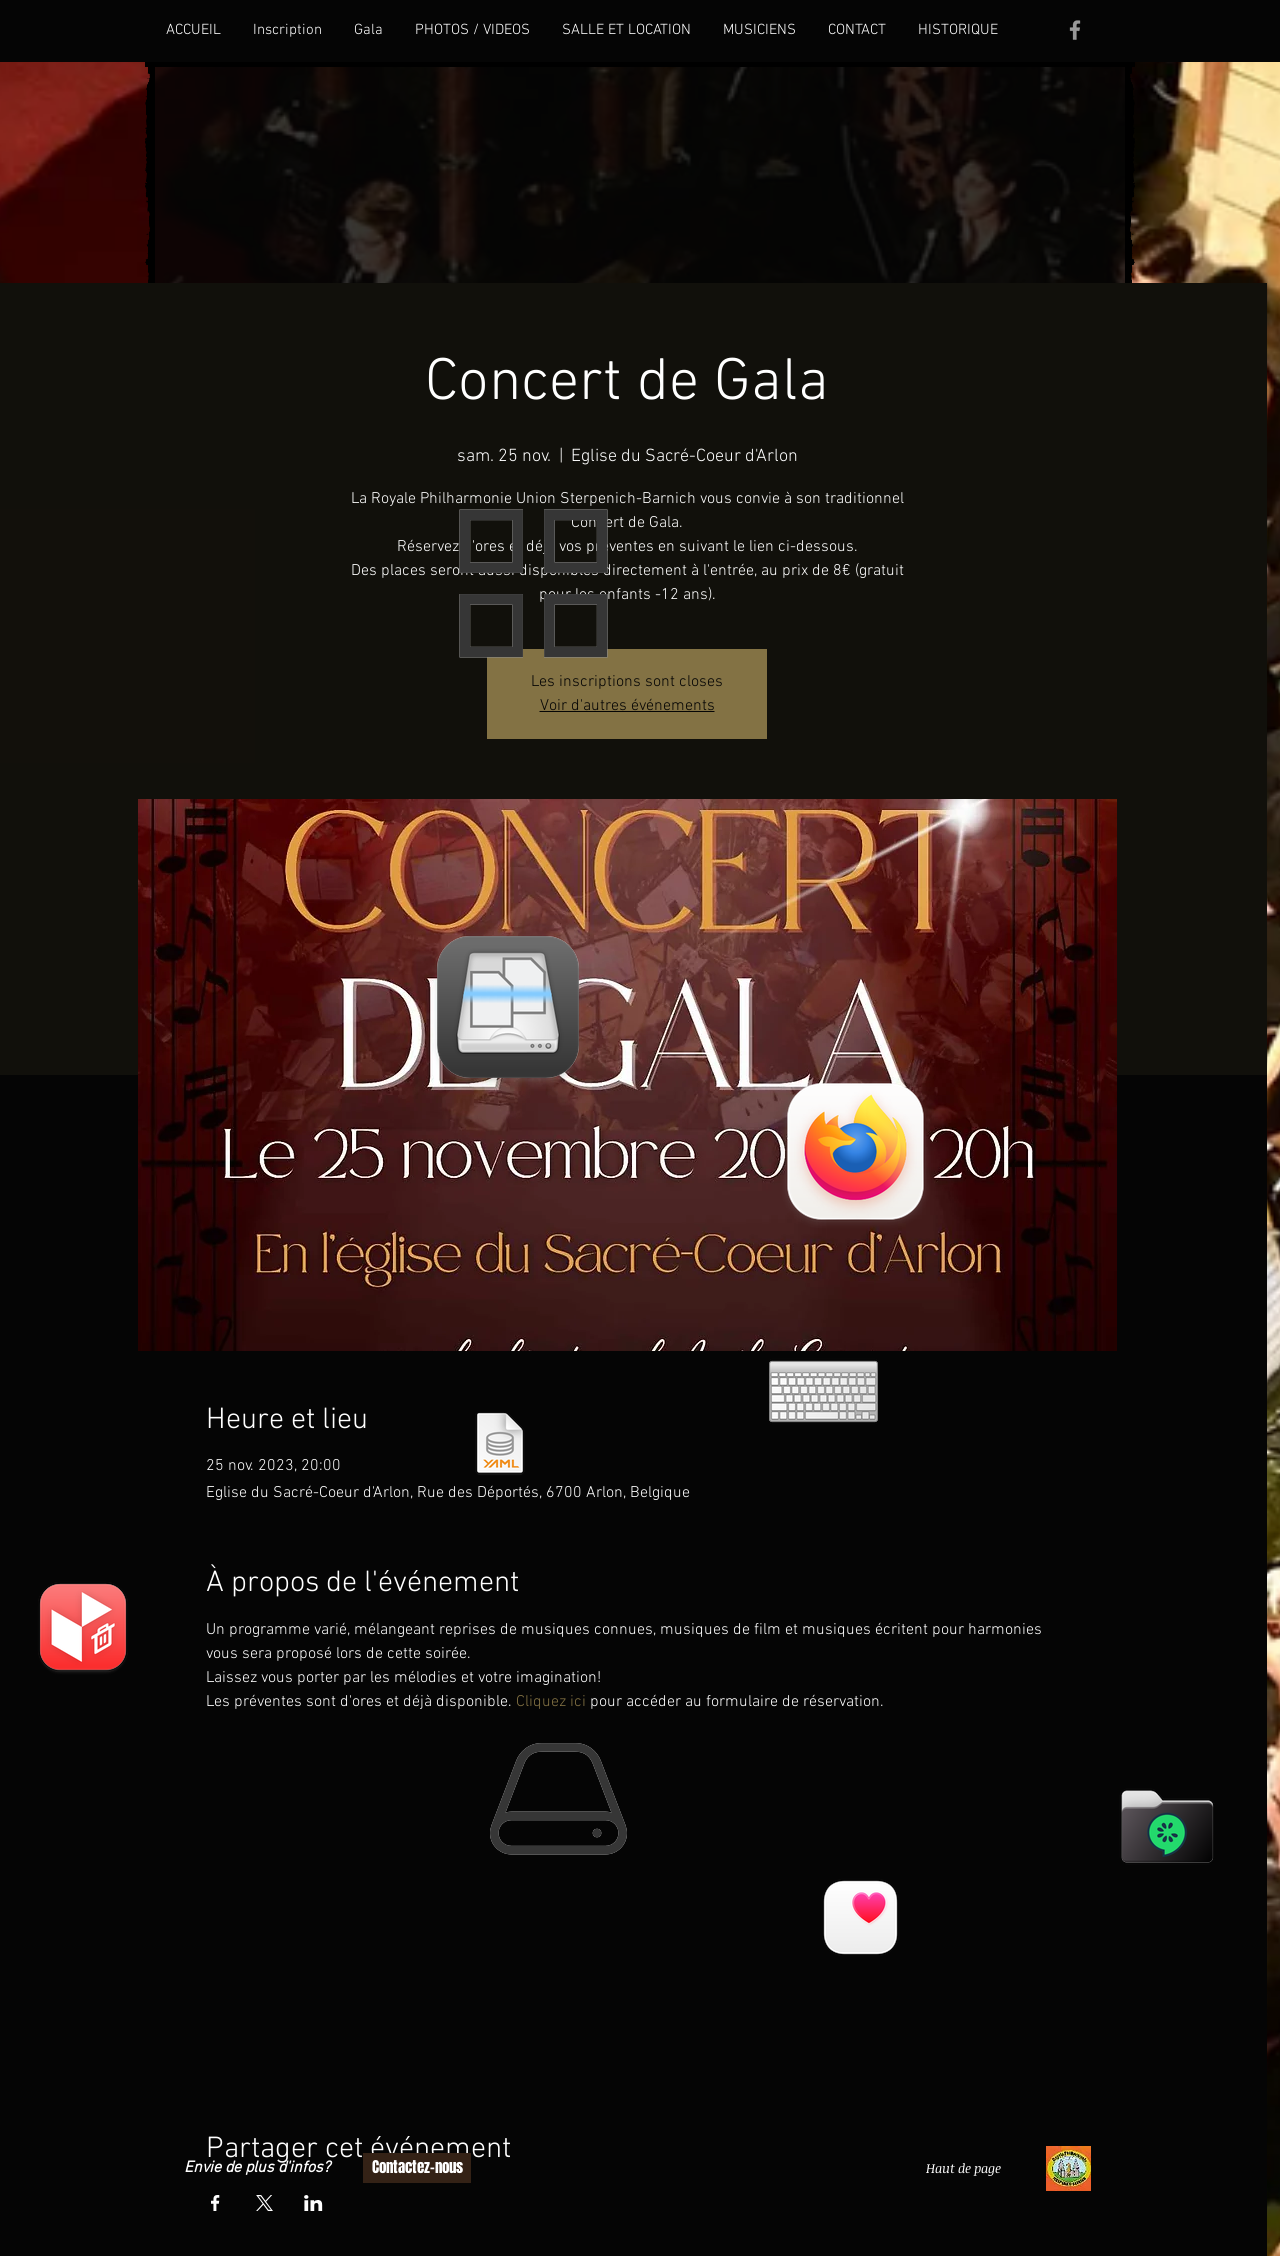 The height and width of the screenshot is (2256, 1280). I want to click on access msn account settings, so click(533, 583).